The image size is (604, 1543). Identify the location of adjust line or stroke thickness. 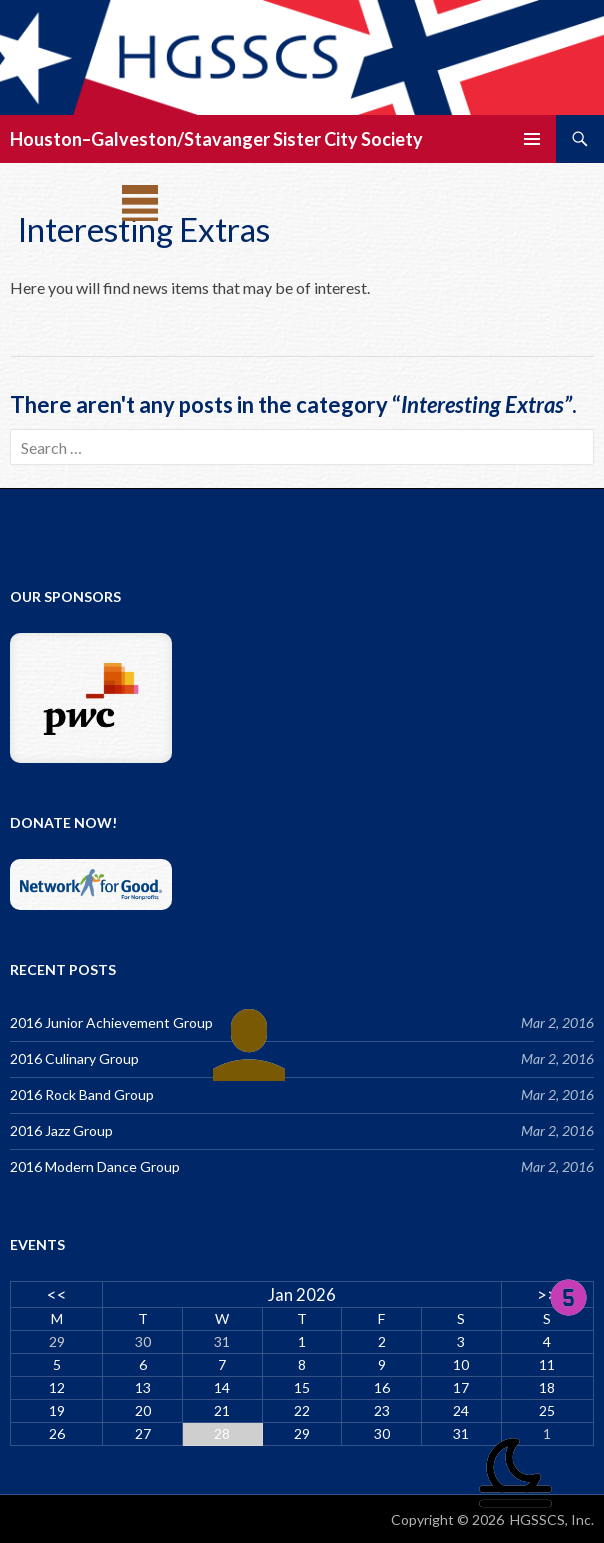
(140, 203).